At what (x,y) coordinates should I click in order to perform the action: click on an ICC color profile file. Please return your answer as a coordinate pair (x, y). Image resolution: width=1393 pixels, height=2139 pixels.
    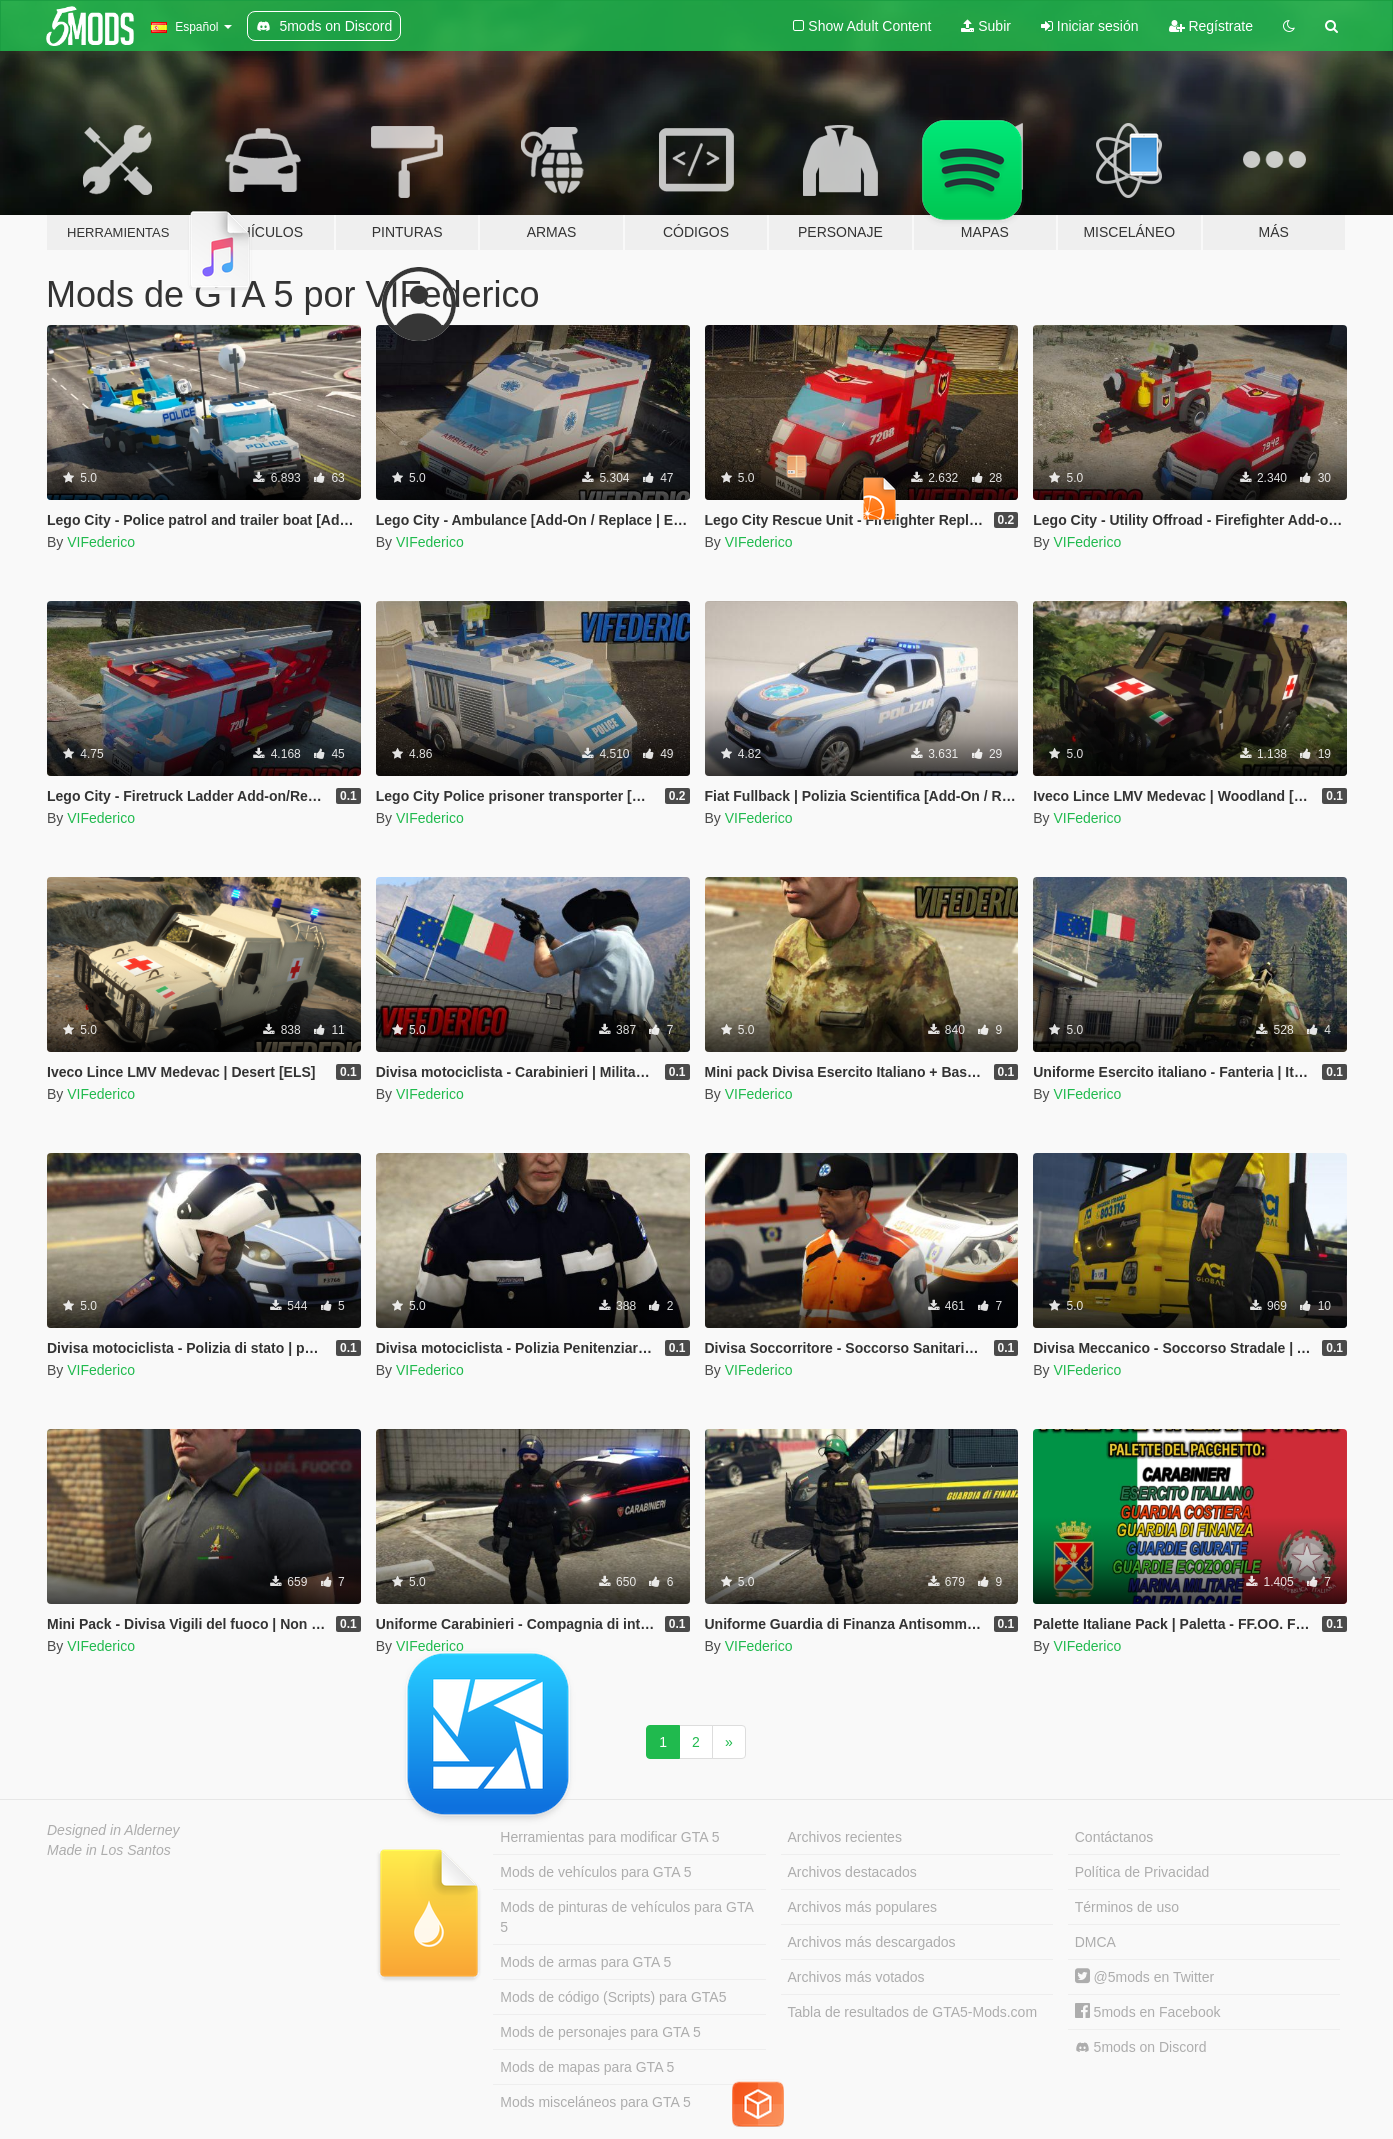
    Looking at the image, I should click on (429, 1913).